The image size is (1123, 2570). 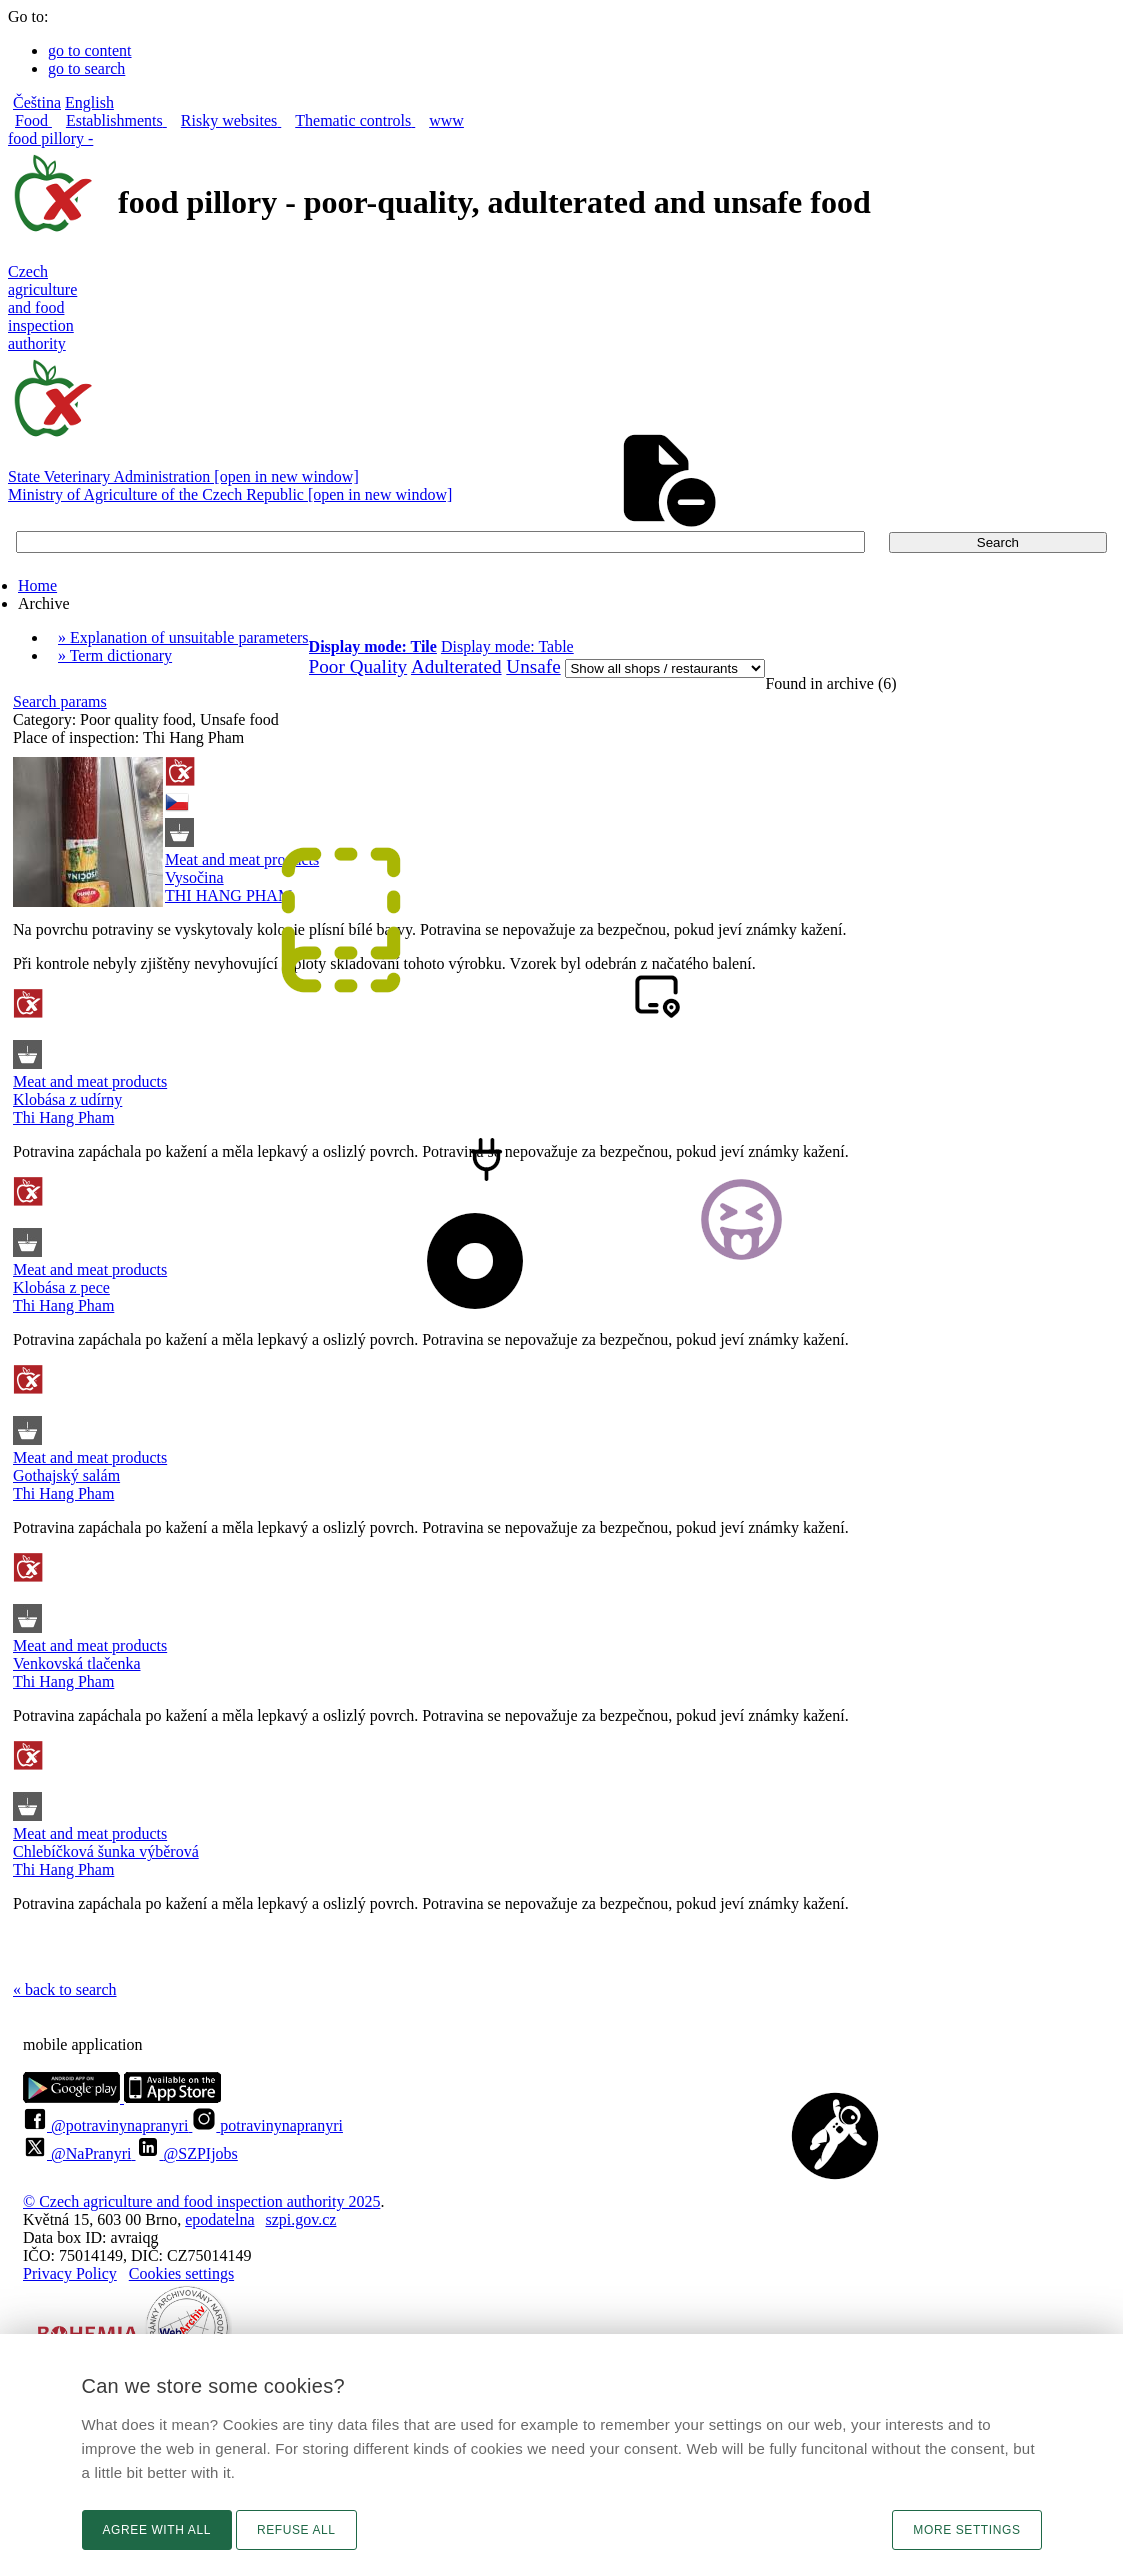 What do you see at coordinates (741, 1219) in the screenshot?
I see `add a silly or playful emoji reaction` at bounding box center [741, 1219].